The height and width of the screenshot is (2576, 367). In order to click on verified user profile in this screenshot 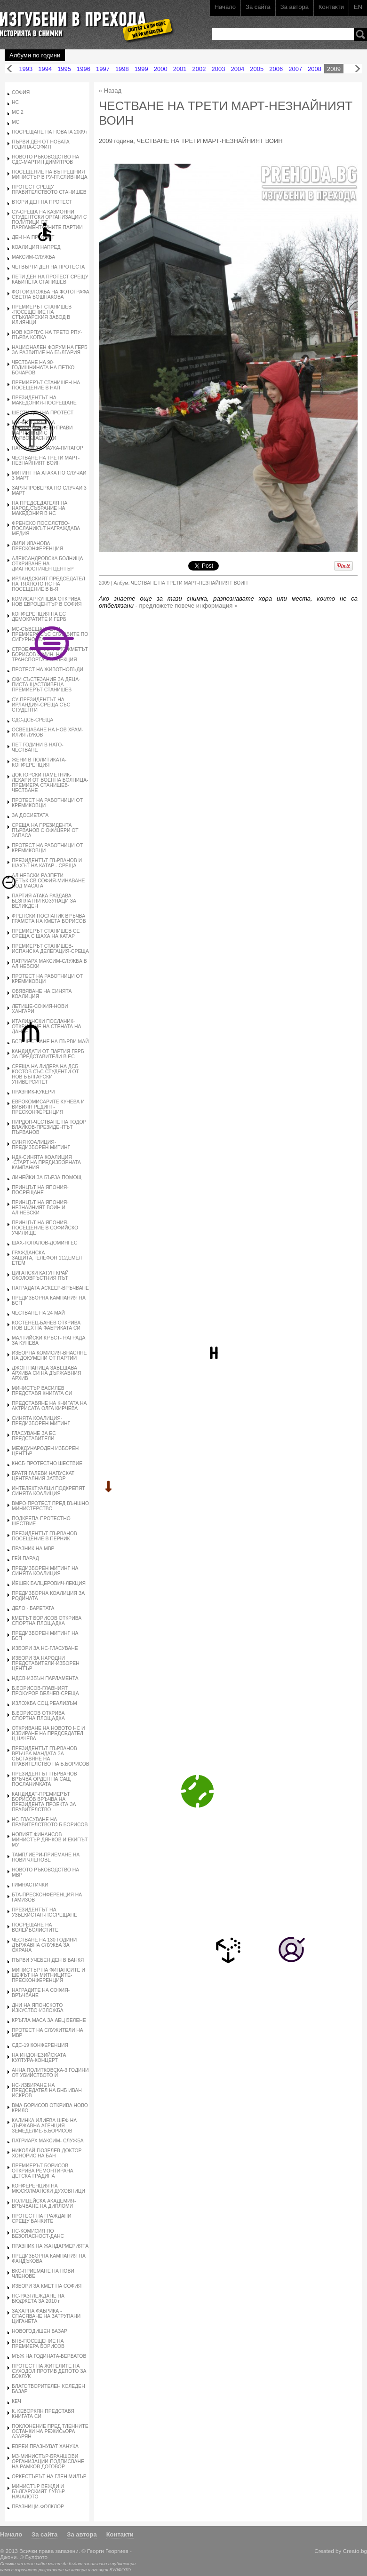, I will do `click(291, 1950)`.